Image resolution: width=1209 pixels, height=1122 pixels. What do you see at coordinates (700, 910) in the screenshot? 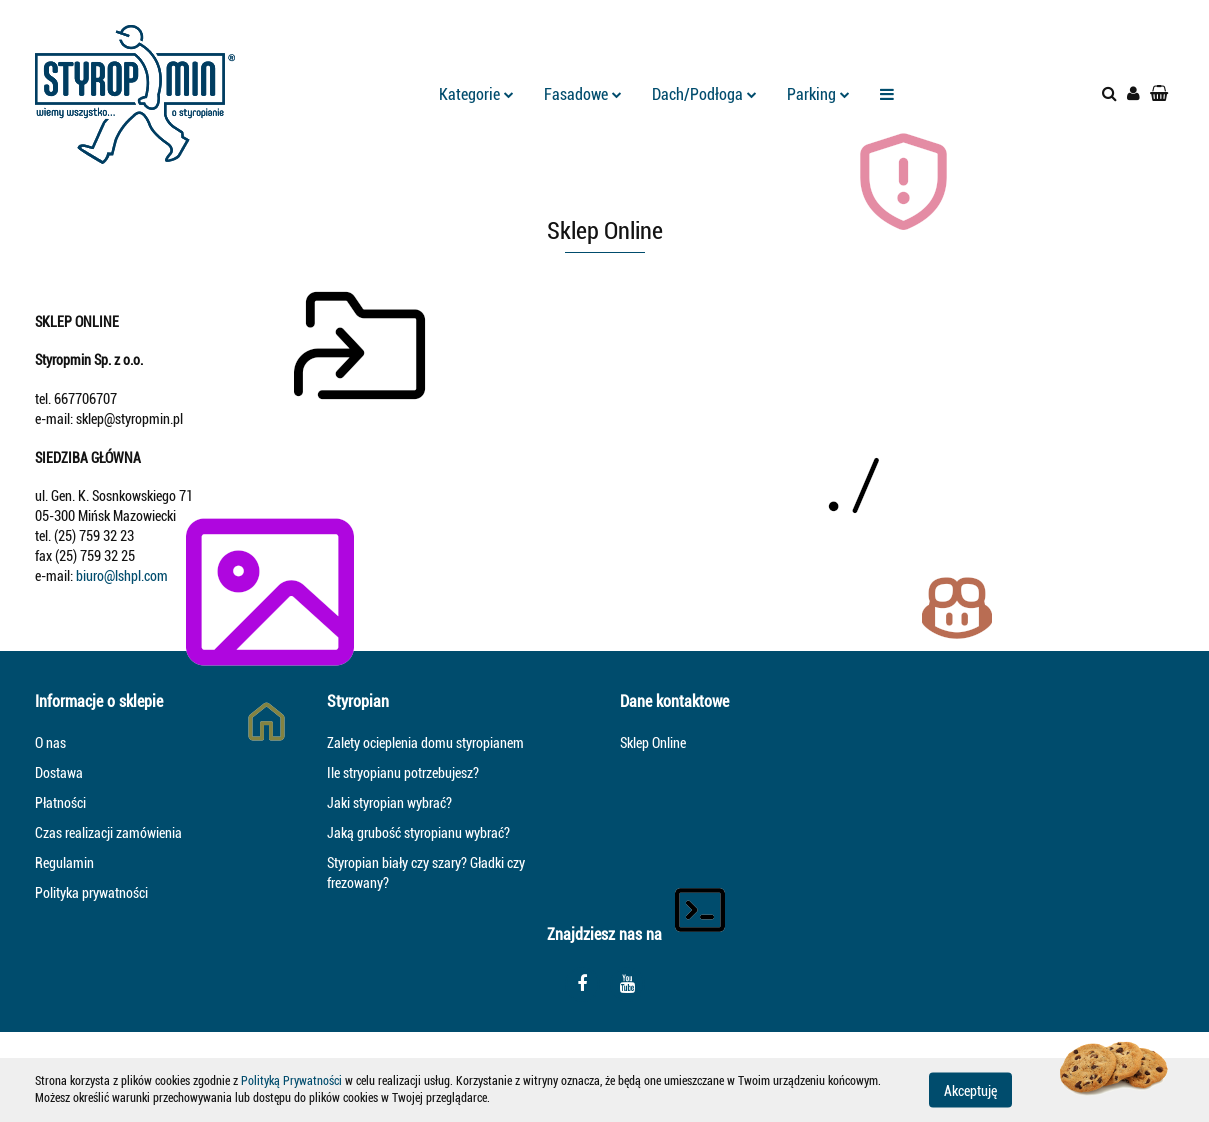
I see `open the command line terminal` at bounding box center [700, 910].